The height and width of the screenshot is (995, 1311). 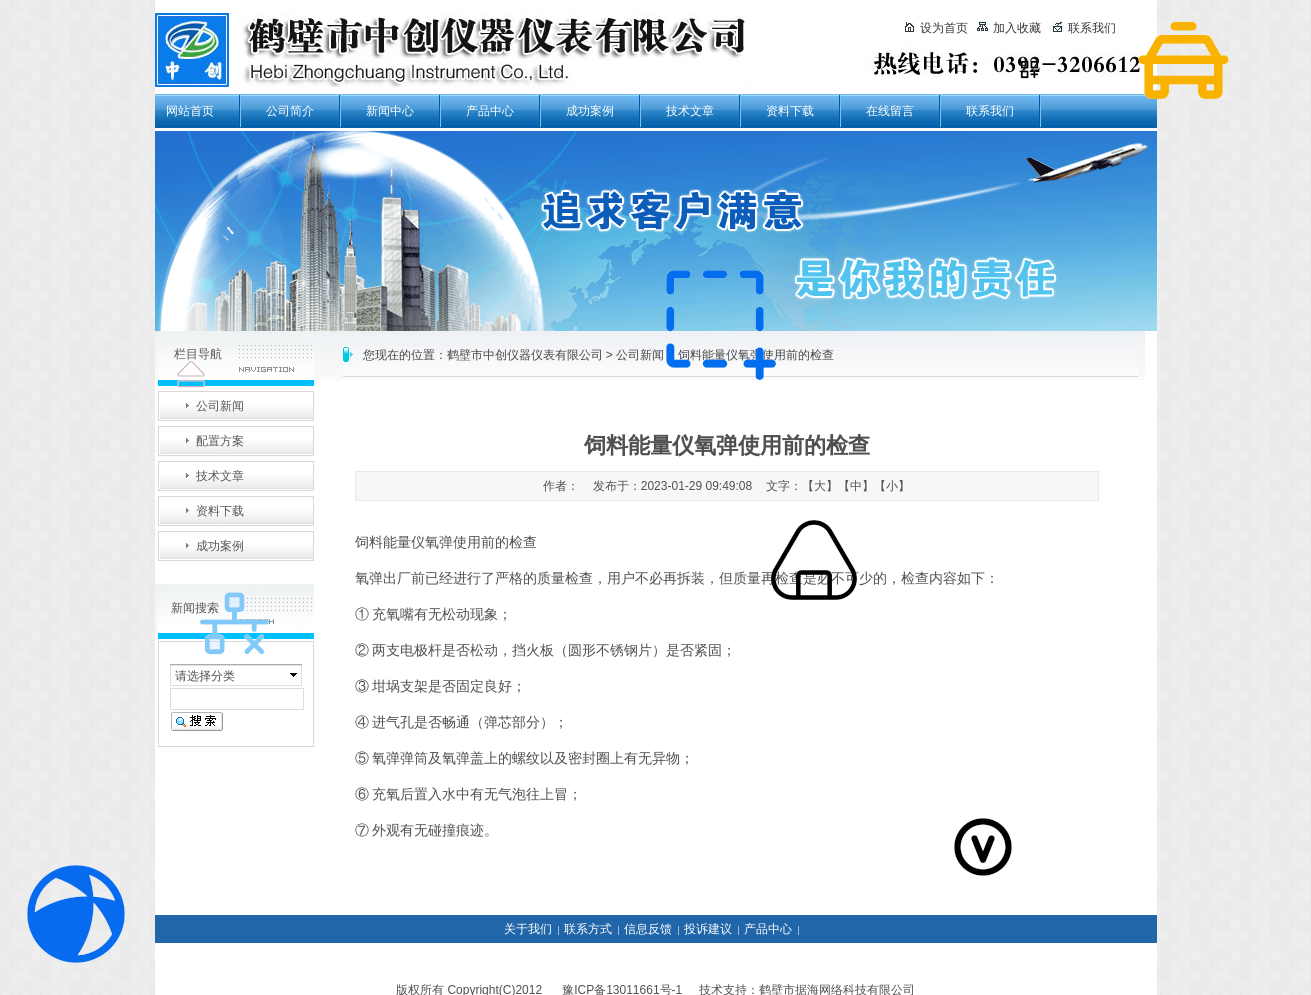 What do you see at coordinates (983, 847) in the screenshot?
I see `indicates a verified status or account` at bounding box center [983, 847].